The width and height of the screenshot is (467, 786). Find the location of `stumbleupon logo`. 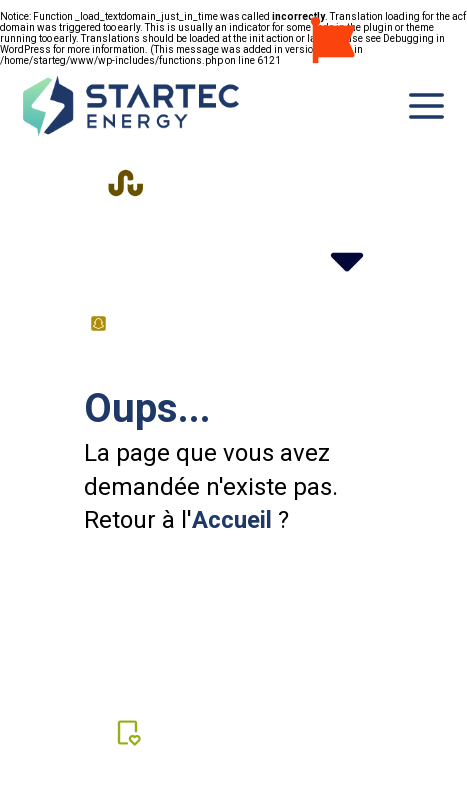

stumbleupon logo is located at coordinates (126, 183).